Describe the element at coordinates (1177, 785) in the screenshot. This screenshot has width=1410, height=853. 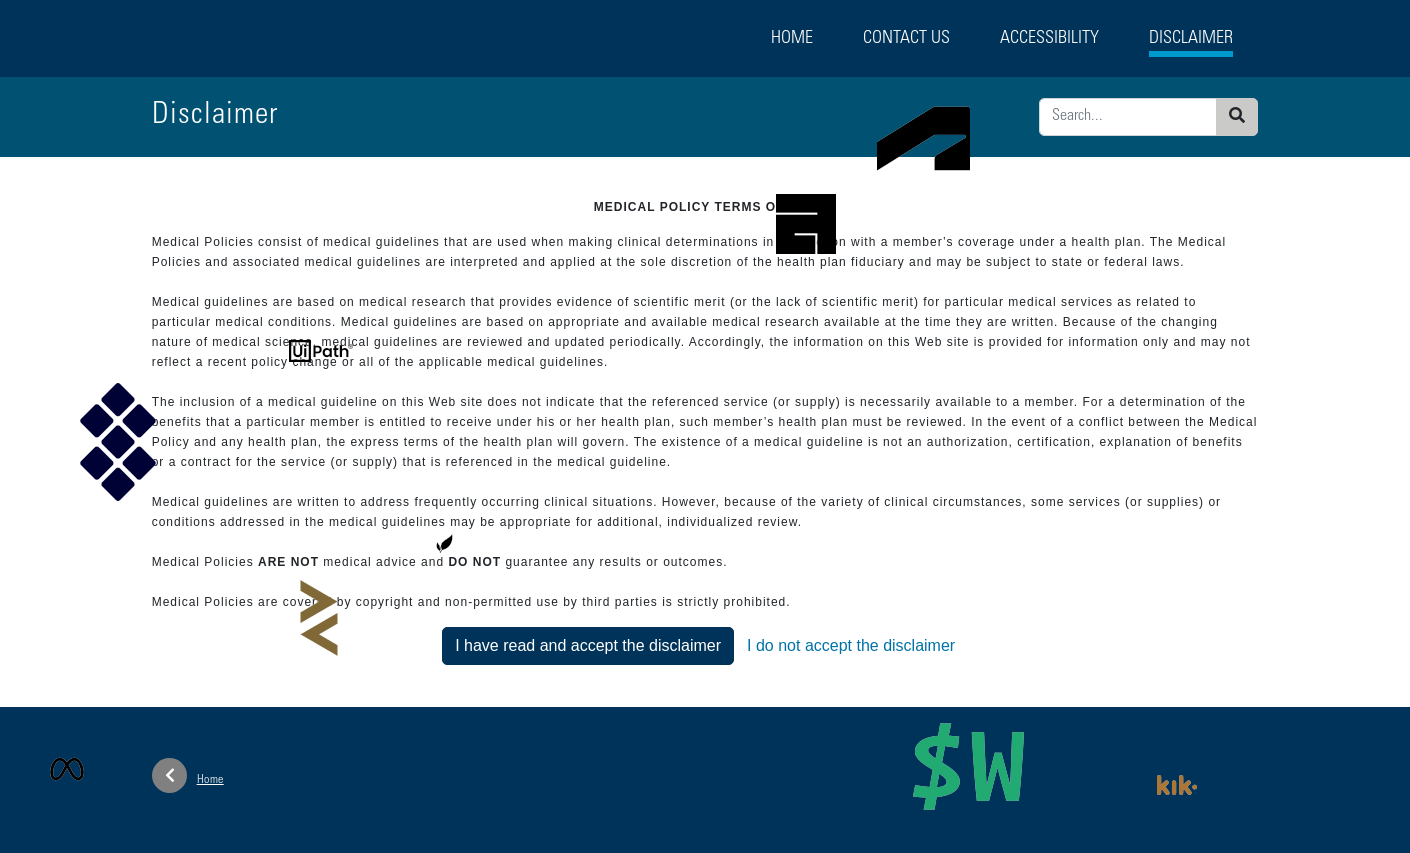
I see `open kik messenger app` at that location.